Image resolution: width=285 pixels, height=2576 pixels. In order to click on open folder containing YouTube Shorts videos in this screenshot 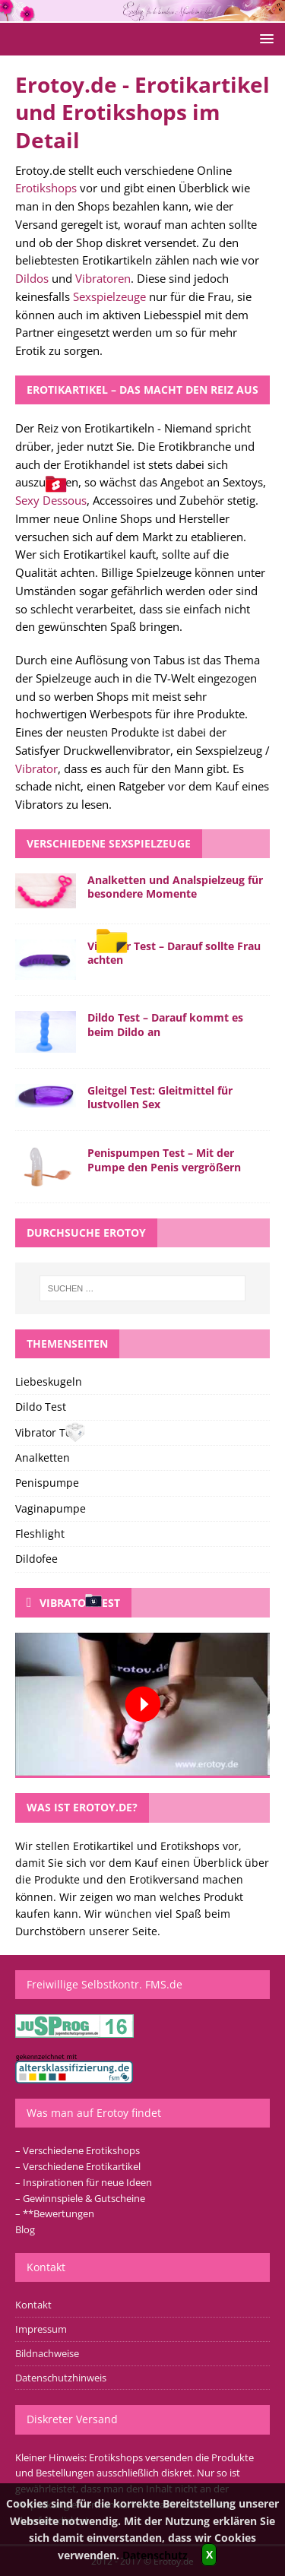, I will do `click(55, 484)`.